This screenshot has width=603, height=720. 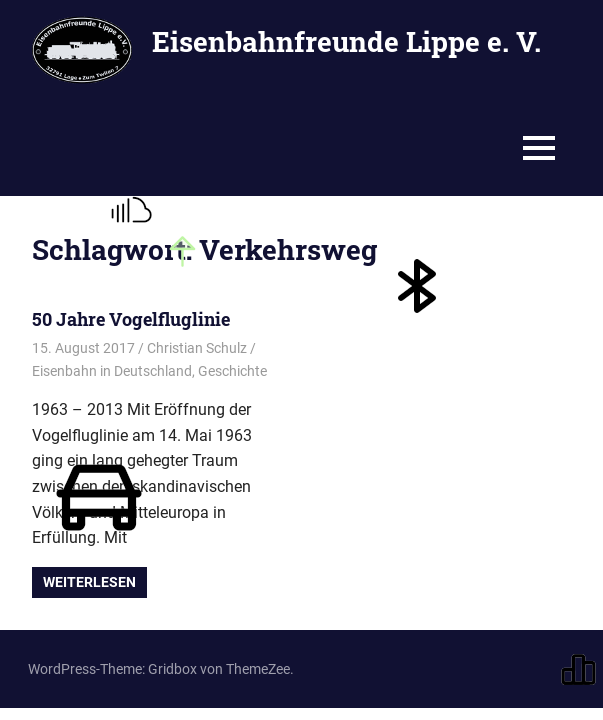 I want to click on scroll to top of page, so click(x=182, y=251).